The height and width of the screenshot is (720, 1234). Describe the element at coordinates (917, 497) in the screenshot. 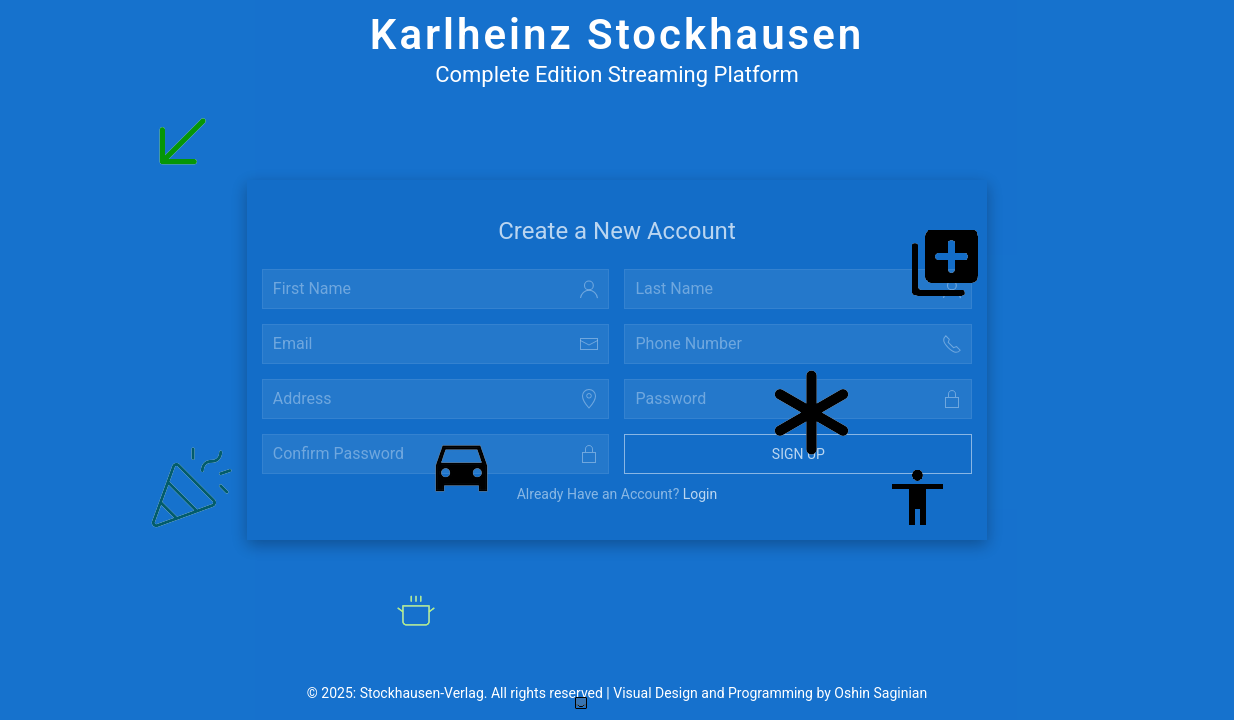

I see `access accessibility settings` at that location.